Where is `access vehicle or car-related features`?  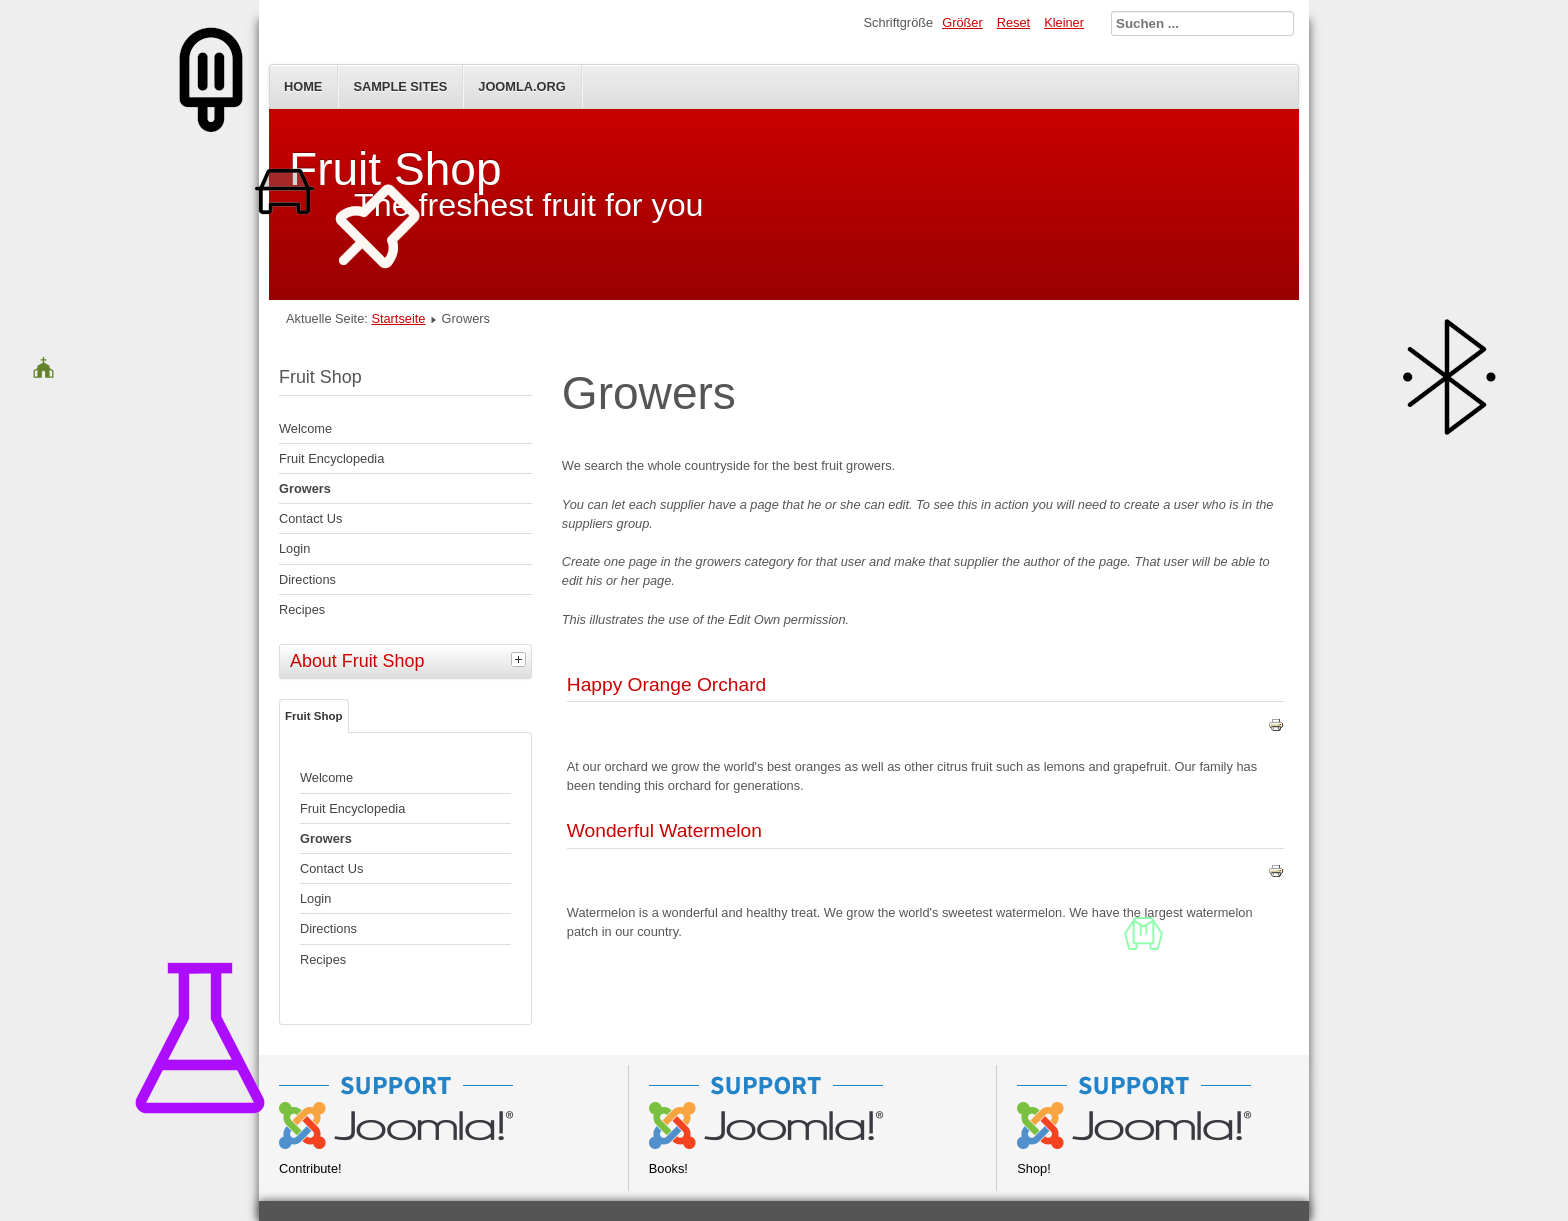 access vehicle or car-related features is located at coordinates (284, 192).